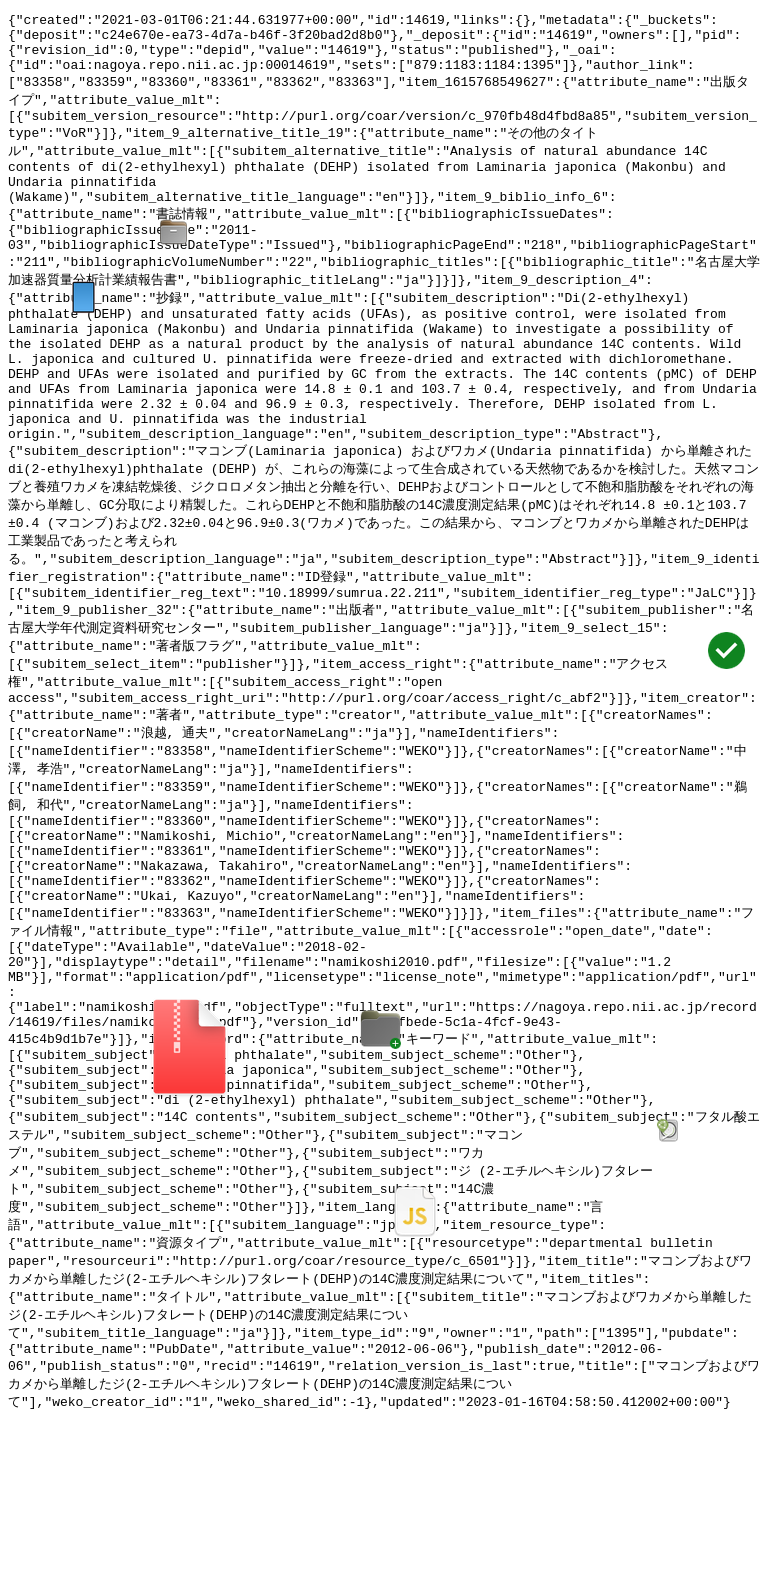 This screenshot has width=768, height=1584. Describe the element at coordinates (380, 1028) in the screenshot. I see `create a new folder` at that location.